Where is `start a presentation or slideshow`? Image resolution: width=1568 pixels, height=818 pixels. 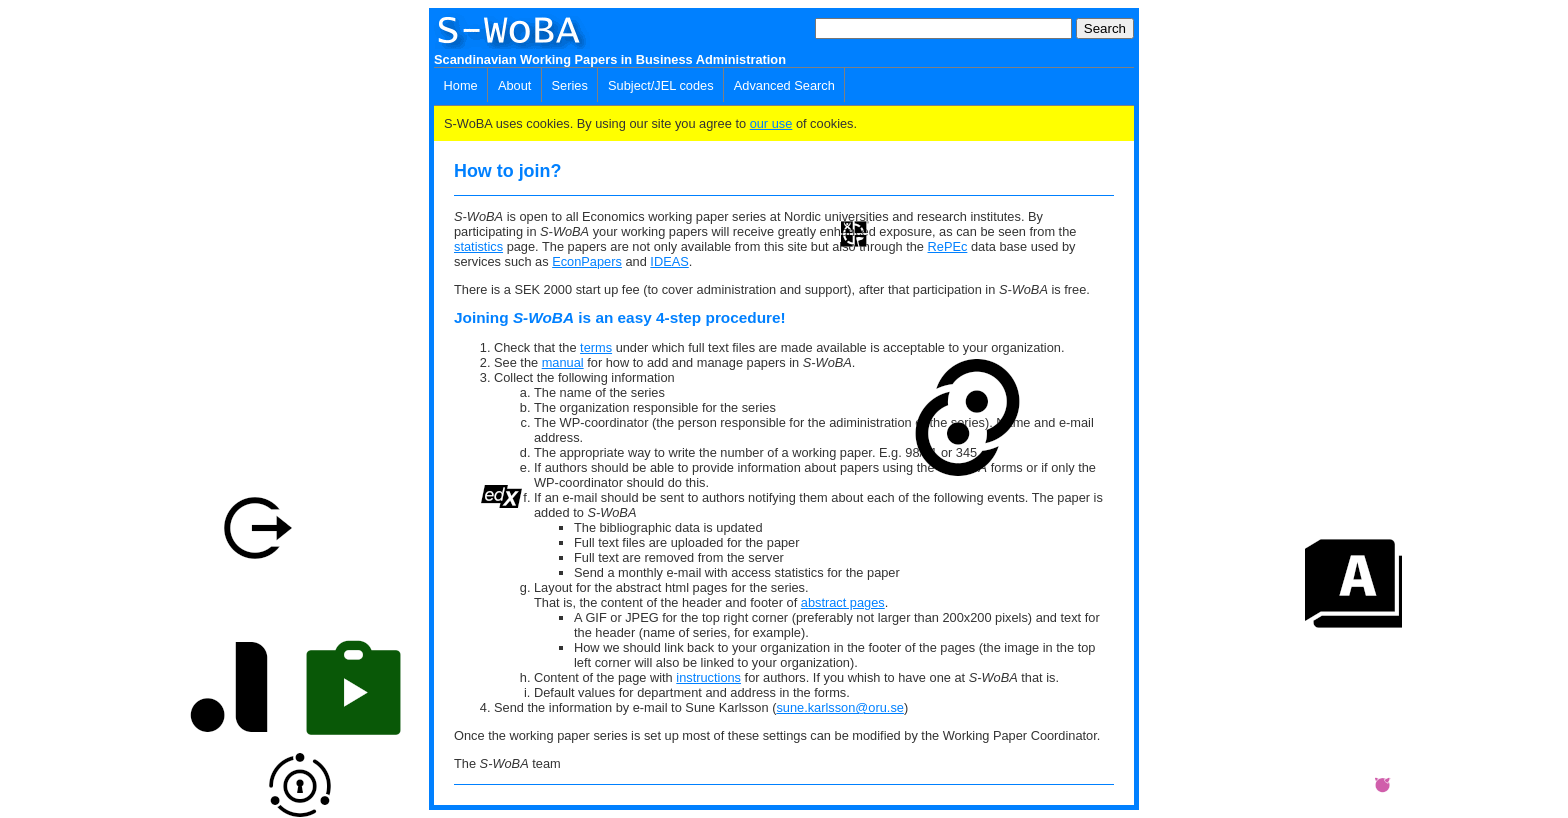
start a presentation or slideshow is located at coordinates (353, 692).